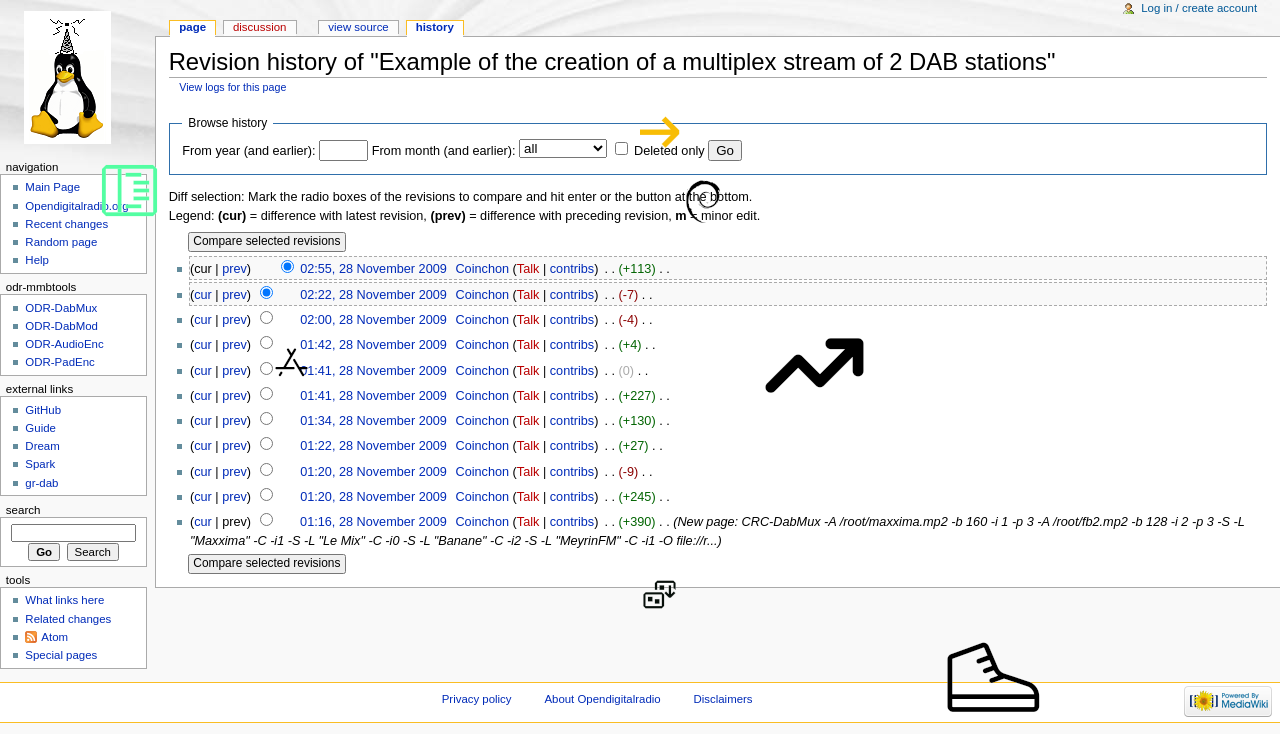  What do you see at coordinates (291, 363) in the screenshot?
I see `open the app store` at bounding box center [291, 363].